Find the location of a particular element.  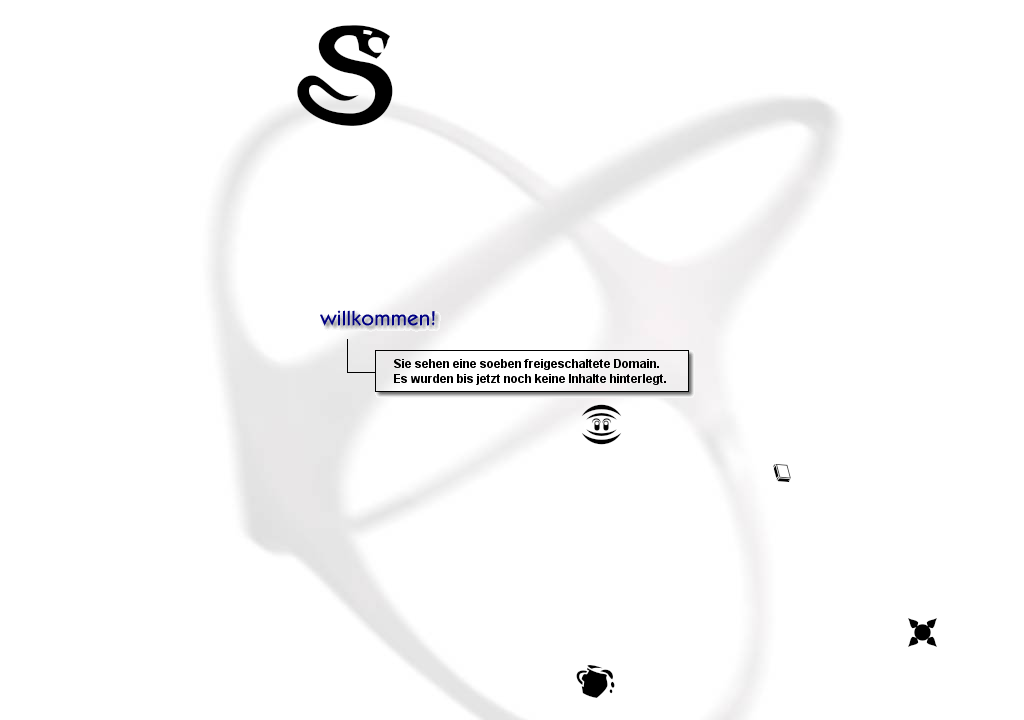

indicates player has reached level four is located at coordinates (922, 632).